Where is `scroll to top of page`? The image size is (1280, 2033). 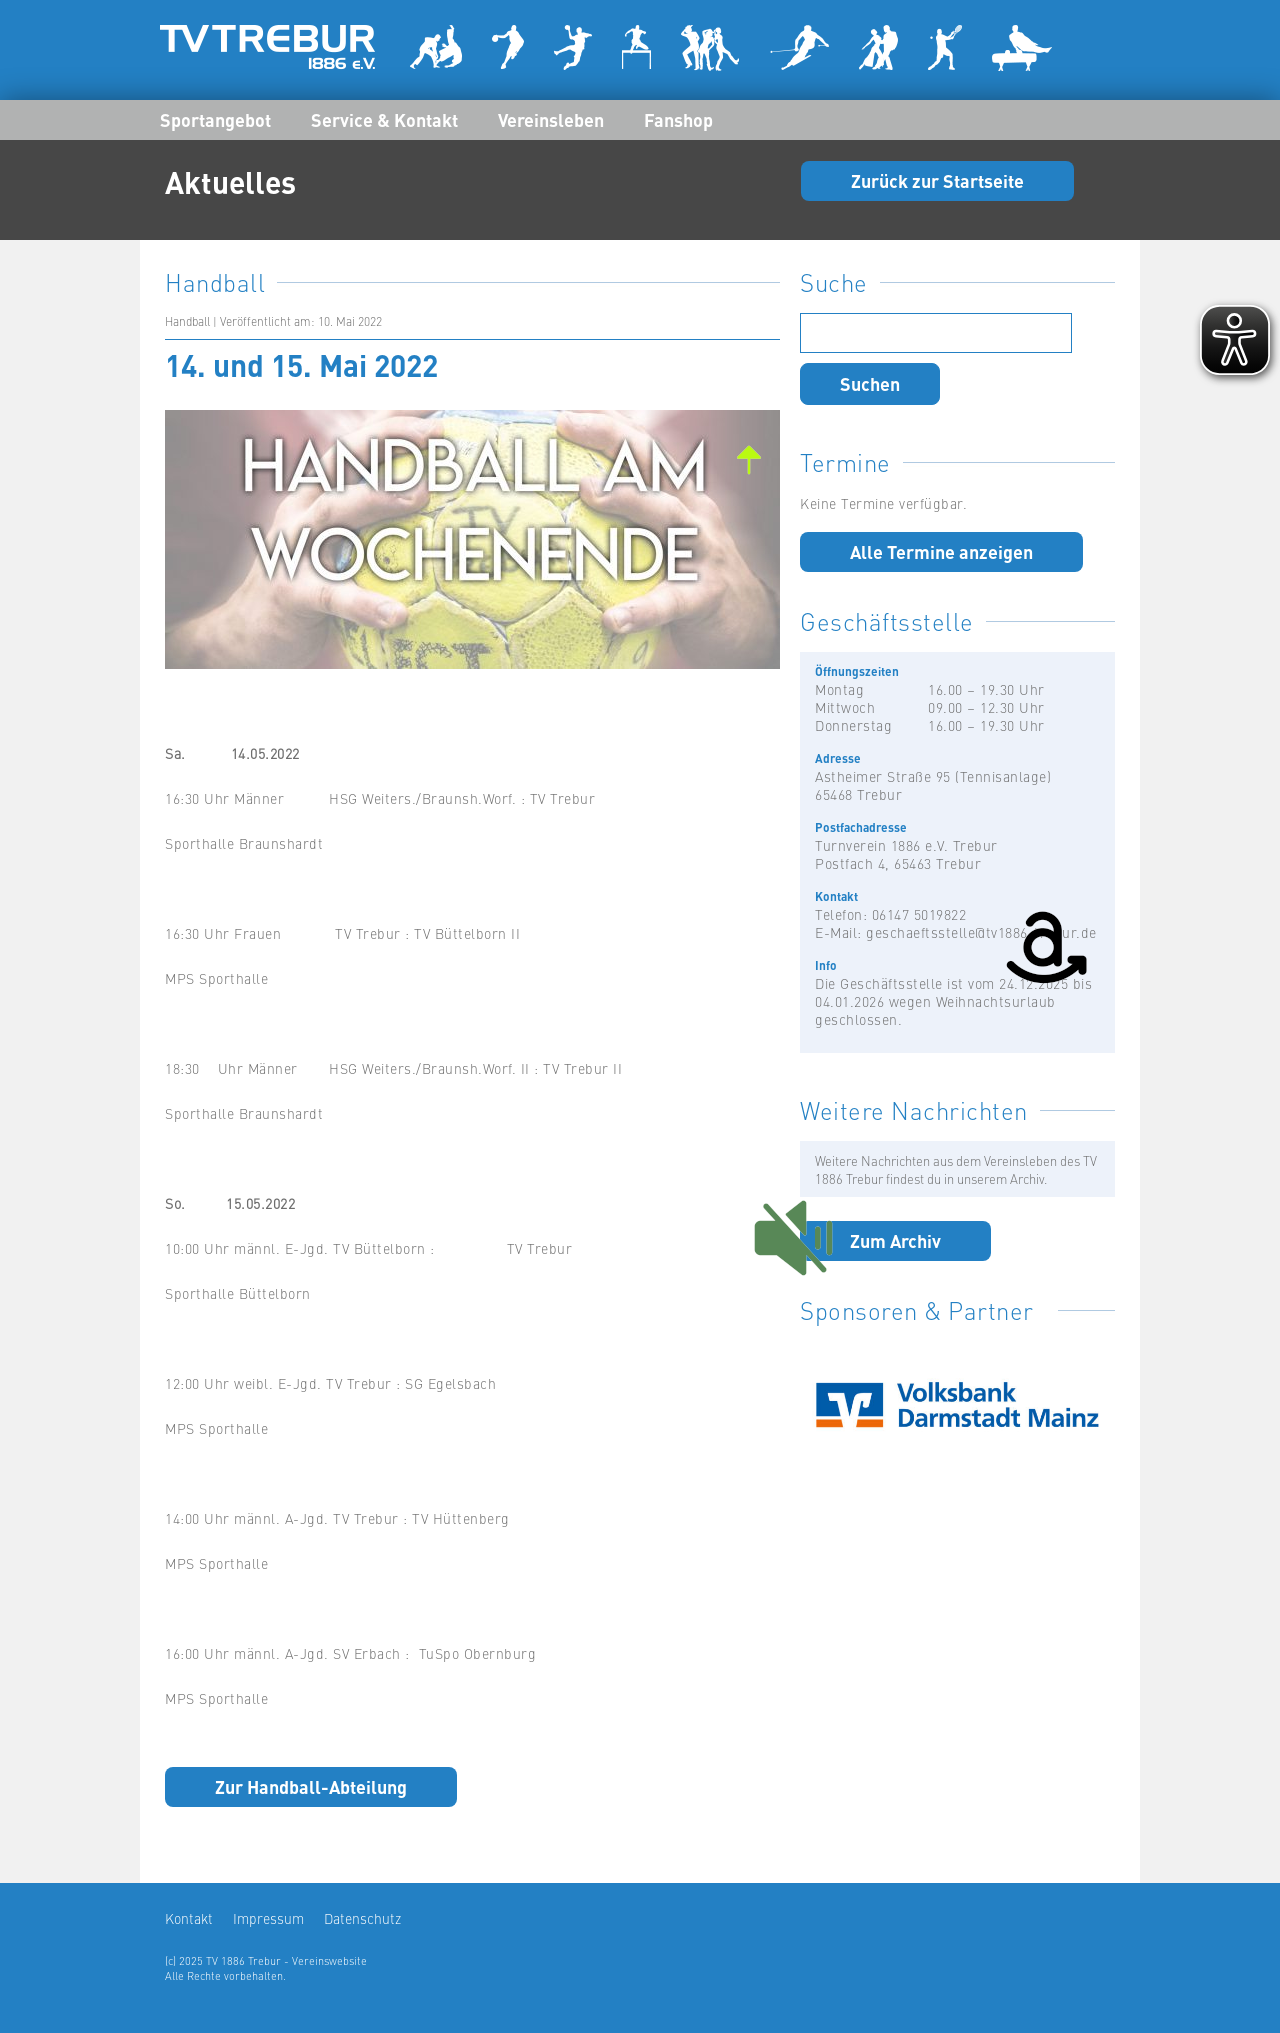 scroll to top of page is located at coordinates (749, 460).